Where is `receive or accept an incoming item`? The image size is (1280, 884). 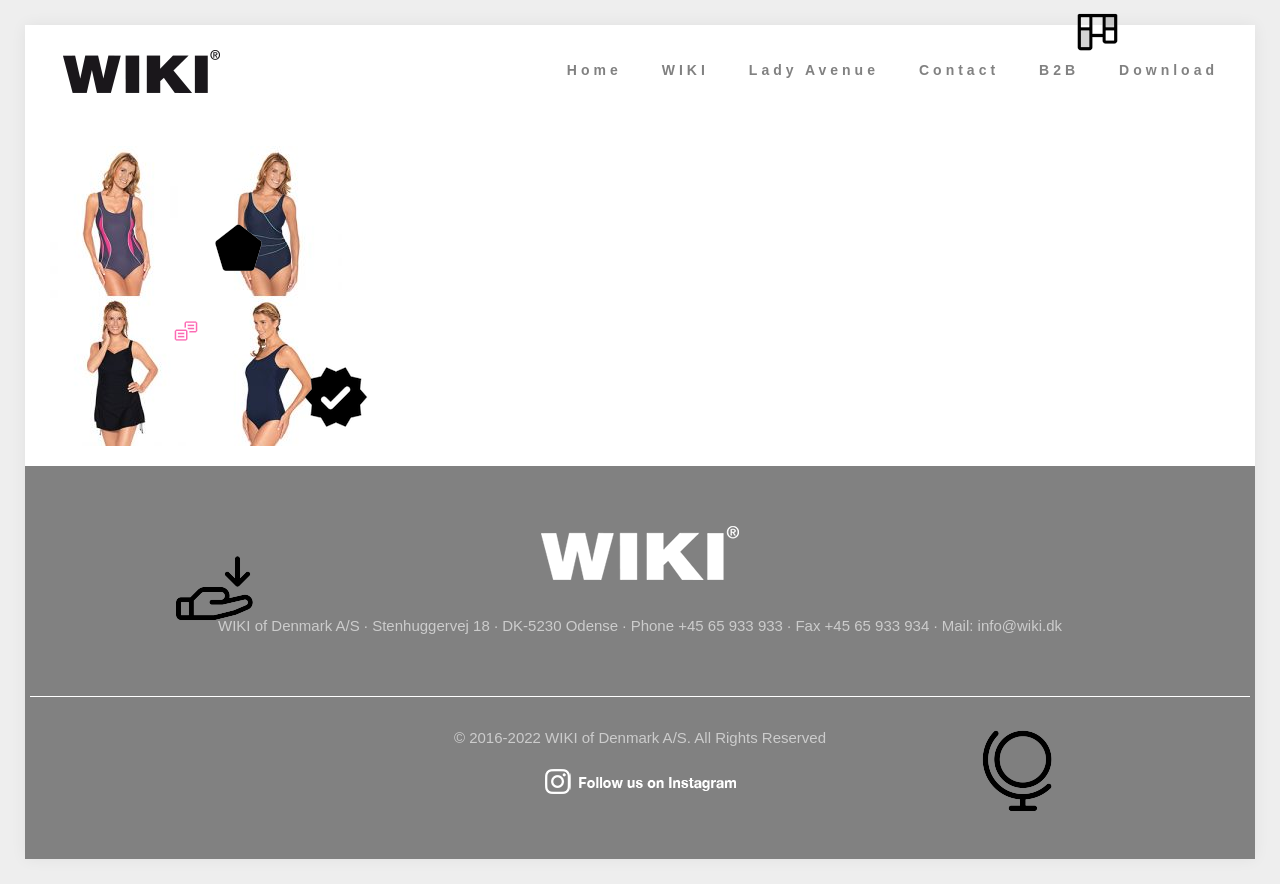
receive or accept an incoming item is located at coordinates (217, 592).